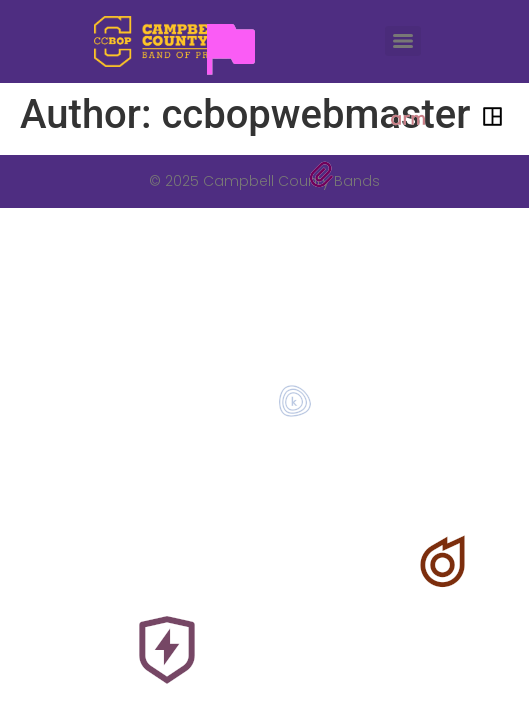 This screenshot has width=529, height=720. I want to click on switch to grid layout view, so click(492, 116).